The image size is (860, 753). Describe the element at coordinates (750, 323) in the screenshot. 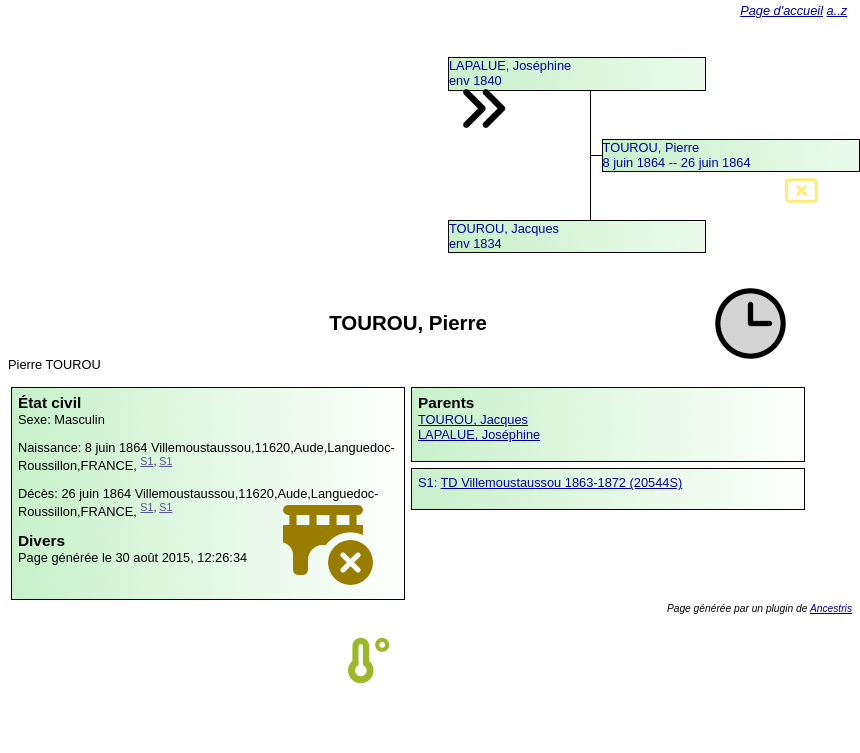

I see `view current time` at that location.